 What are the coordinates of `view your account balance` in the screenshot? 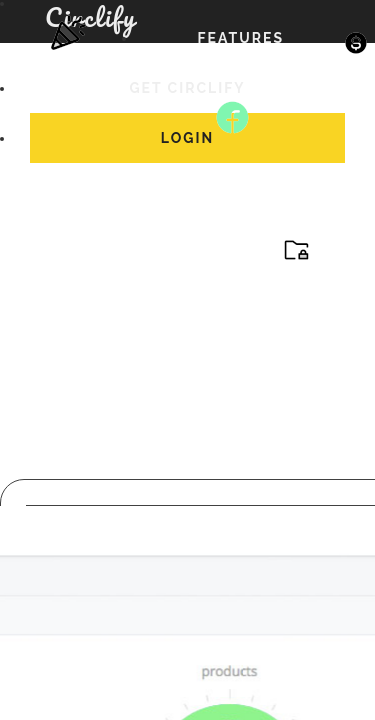 It's located at (356, 43).